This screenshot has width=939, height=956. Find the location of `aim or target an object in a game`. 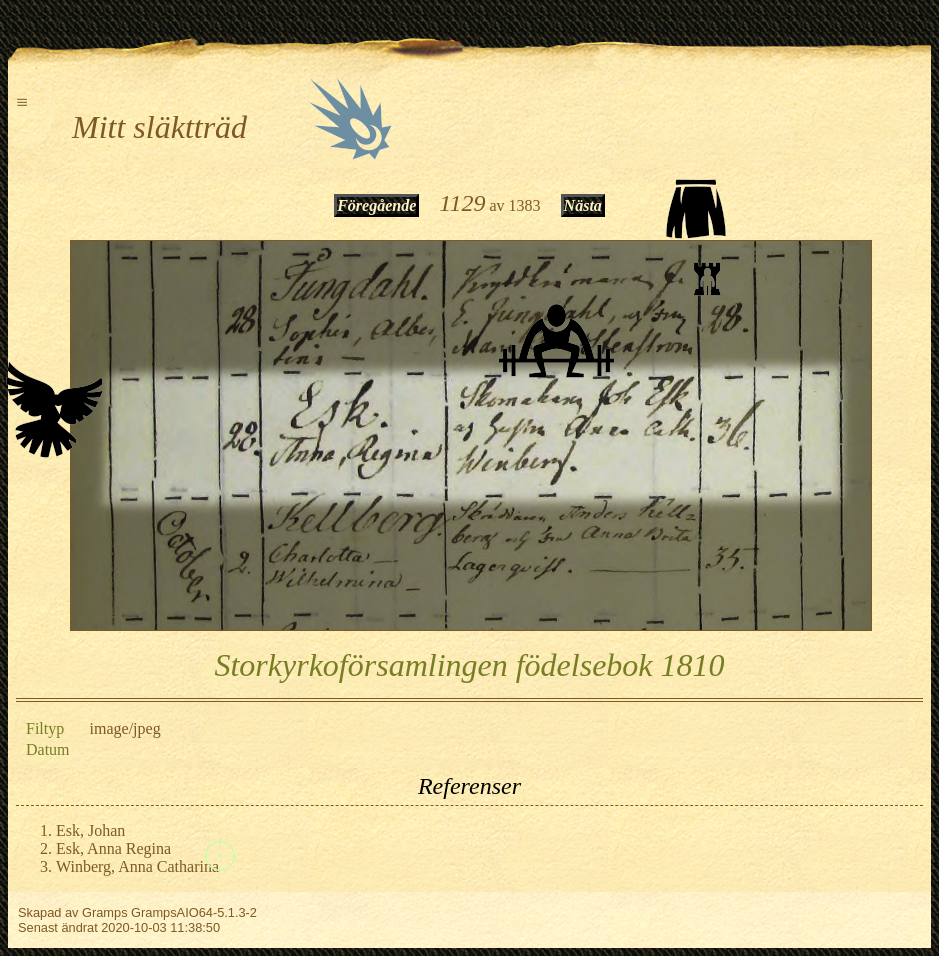

aim or target an object in a game is located at coordinates (220, 856).